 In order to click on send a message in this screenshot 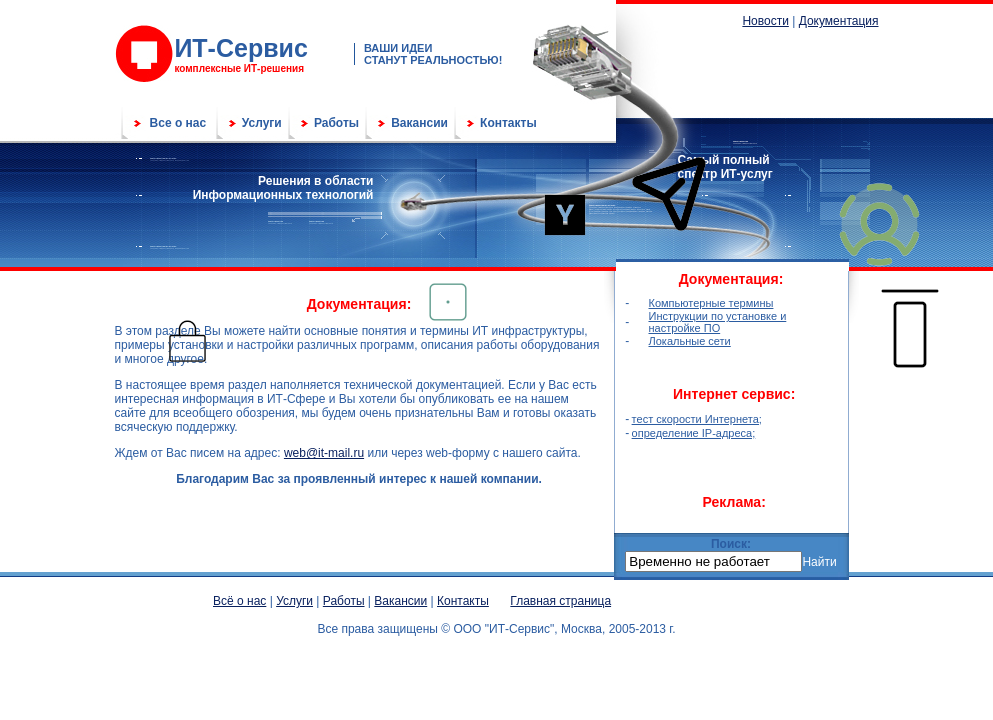, I will do `click(671, 191)`.